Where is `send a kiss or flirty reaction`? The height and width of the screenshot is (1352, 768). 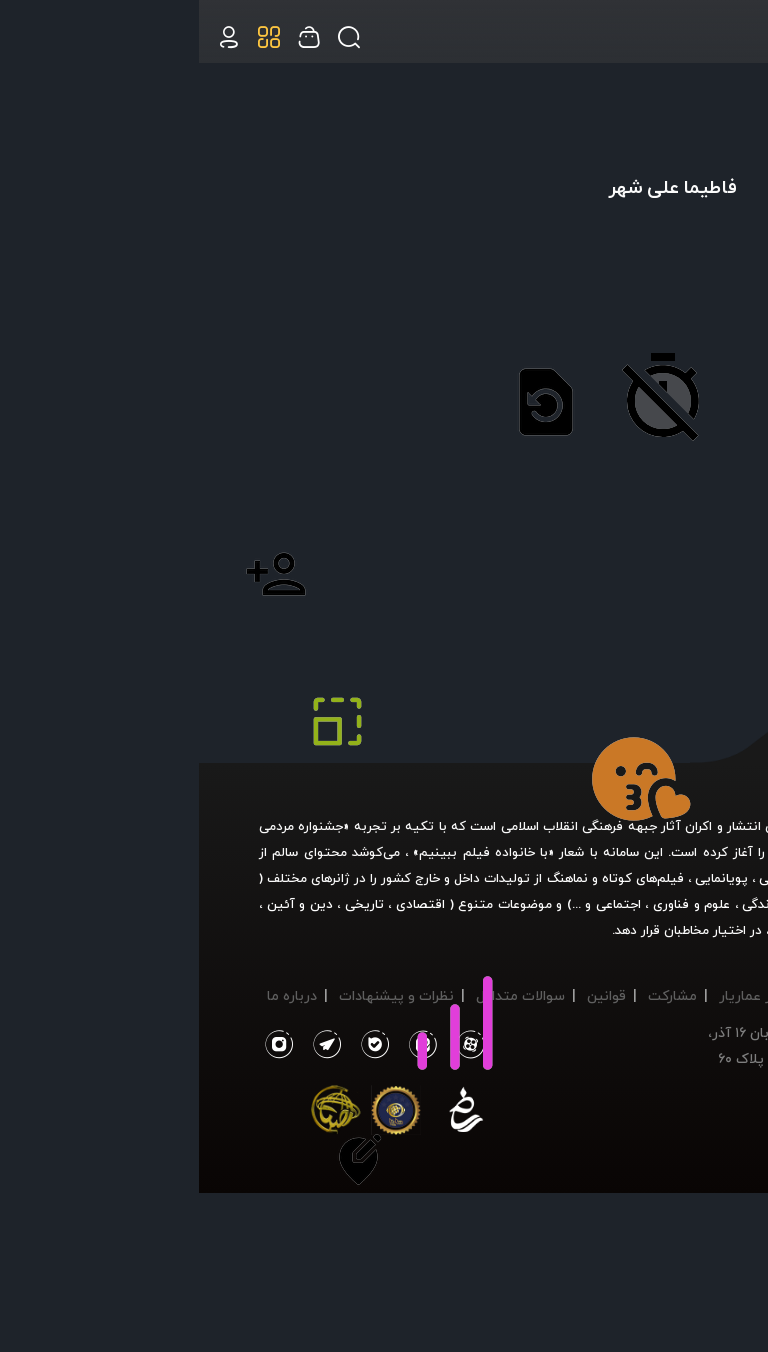
send a kiss or flirty reaction is located at coordinates (639, 779).